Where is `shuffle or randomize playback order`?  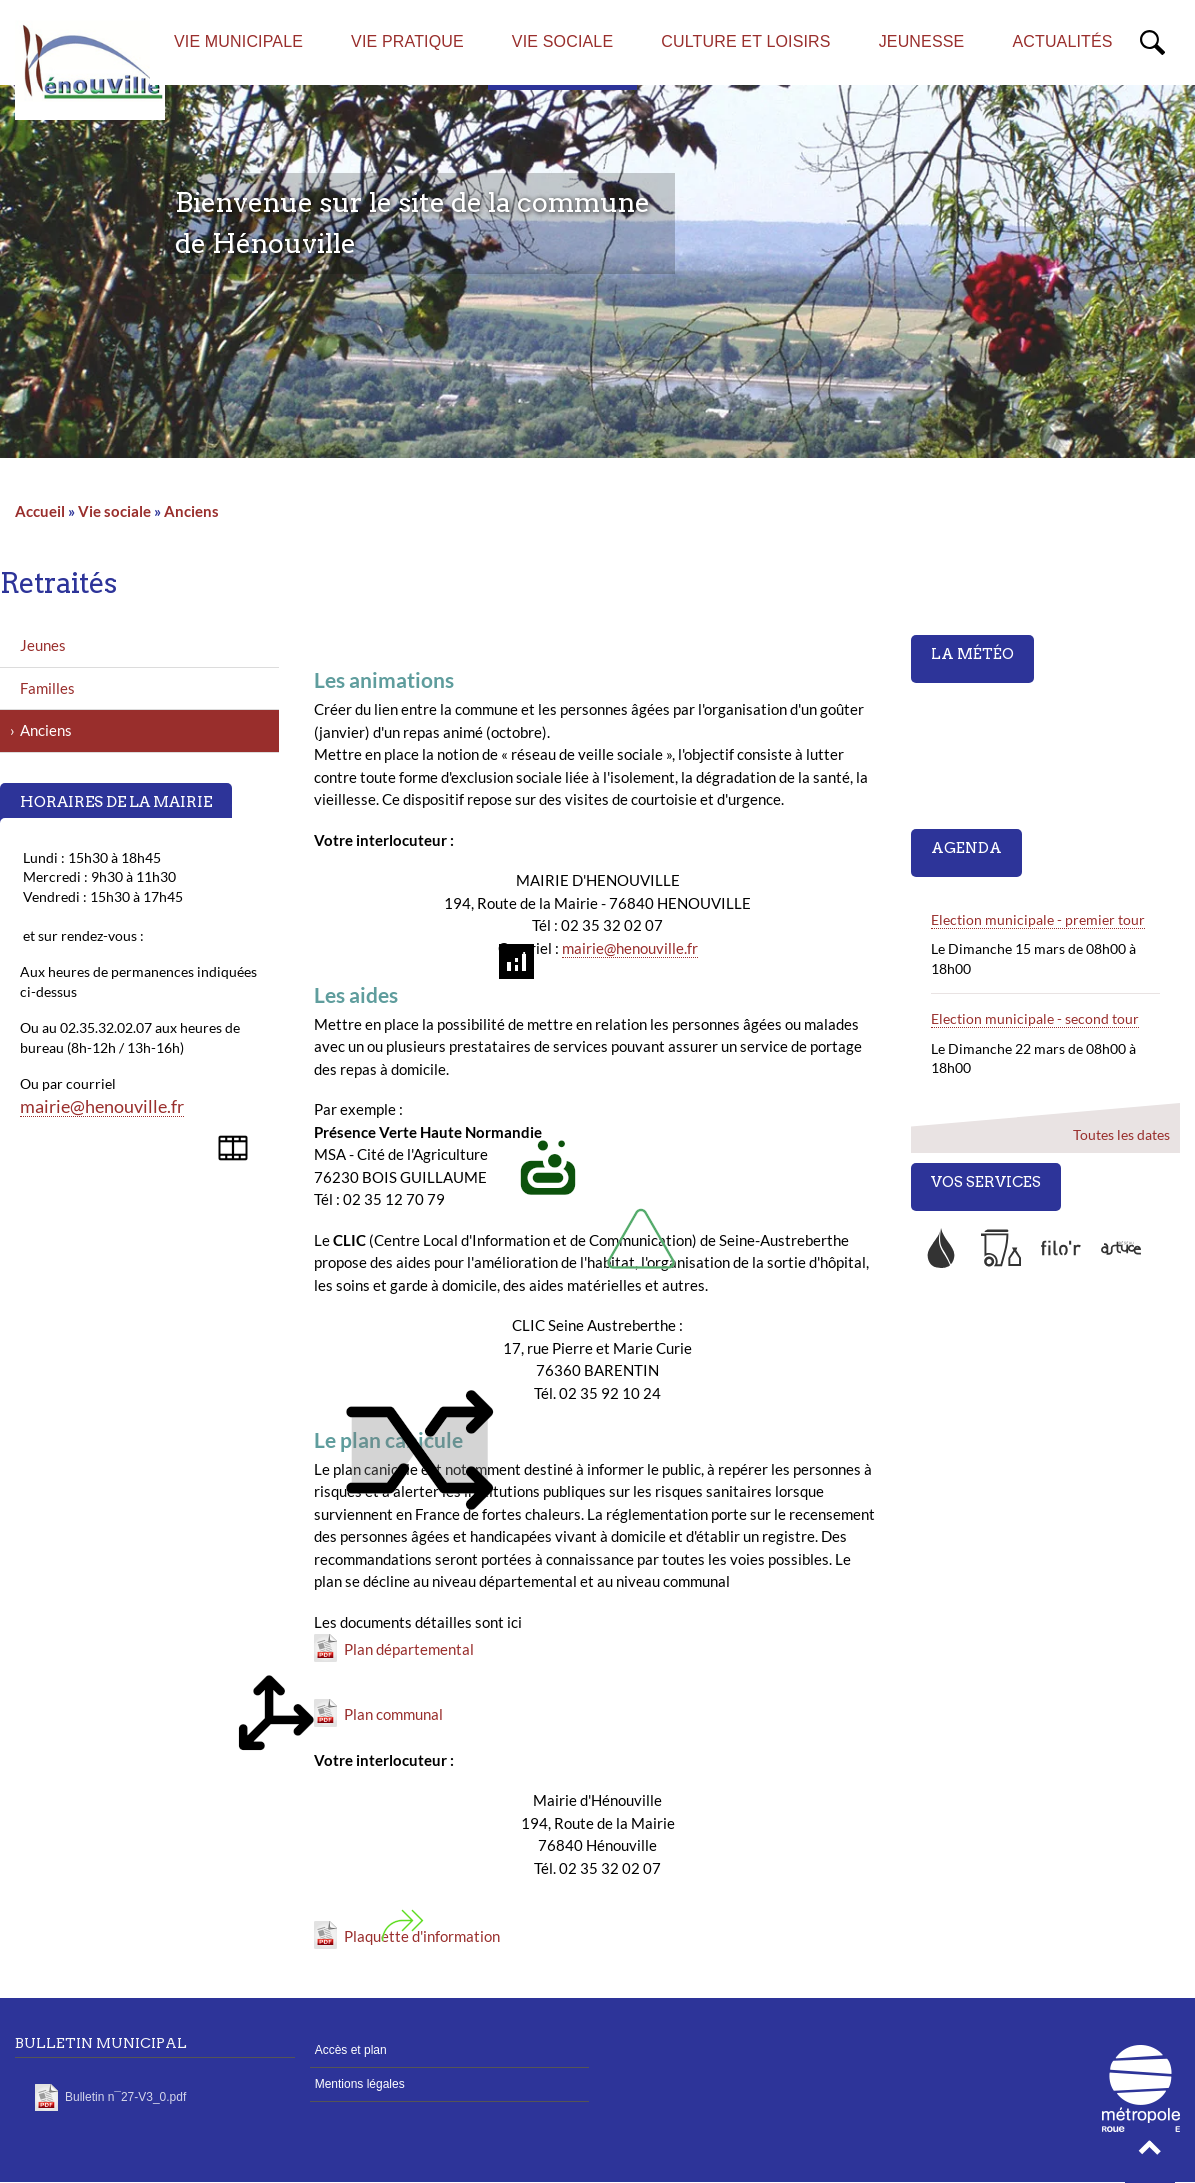
shuffle or randomize playback order is located at coordinates (417, 1450).